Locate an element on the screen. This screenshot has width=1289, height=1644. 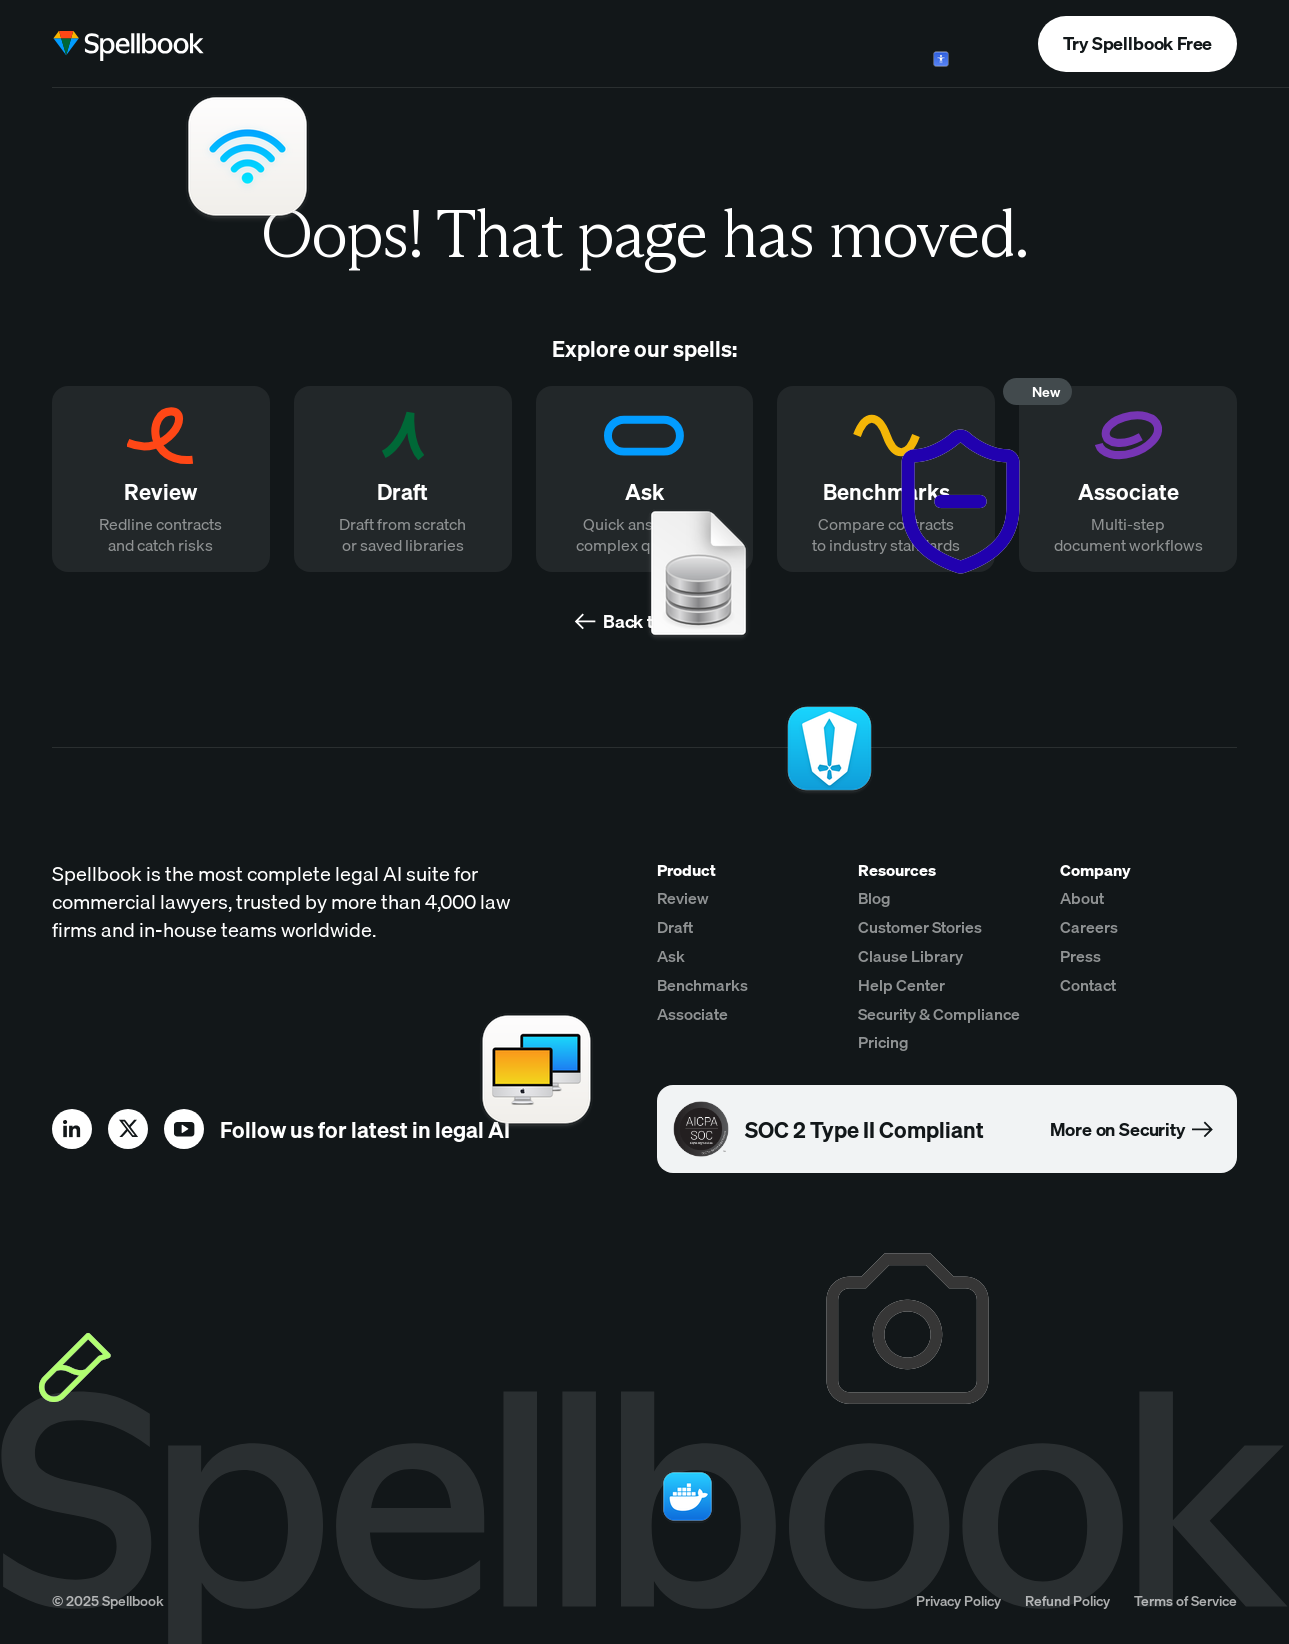
open putty ssh terminal application is located at coordinates (536, 1069).